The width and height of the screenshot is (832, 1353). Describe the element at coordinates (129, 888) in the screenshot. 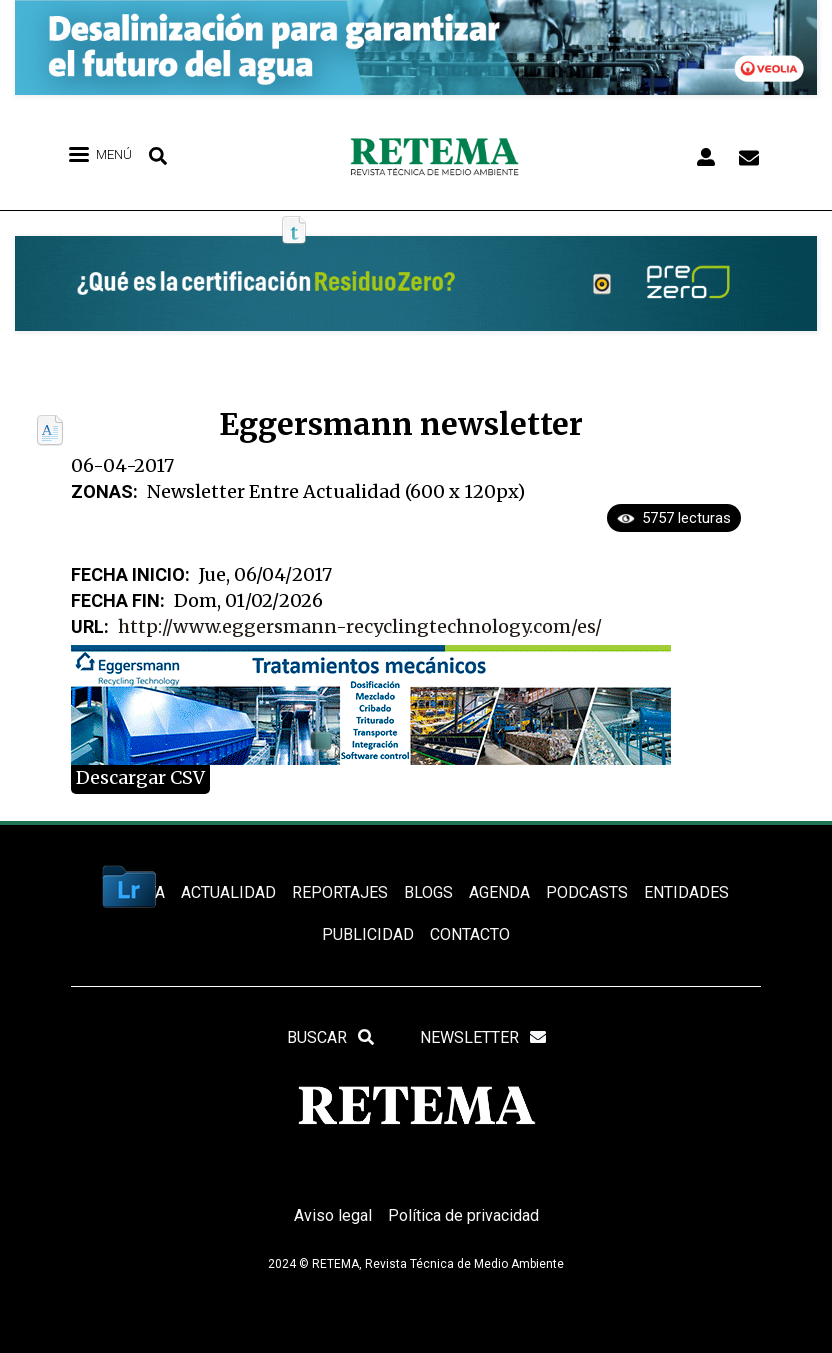

I see `open Adobe Lightroom project folder` at that location.